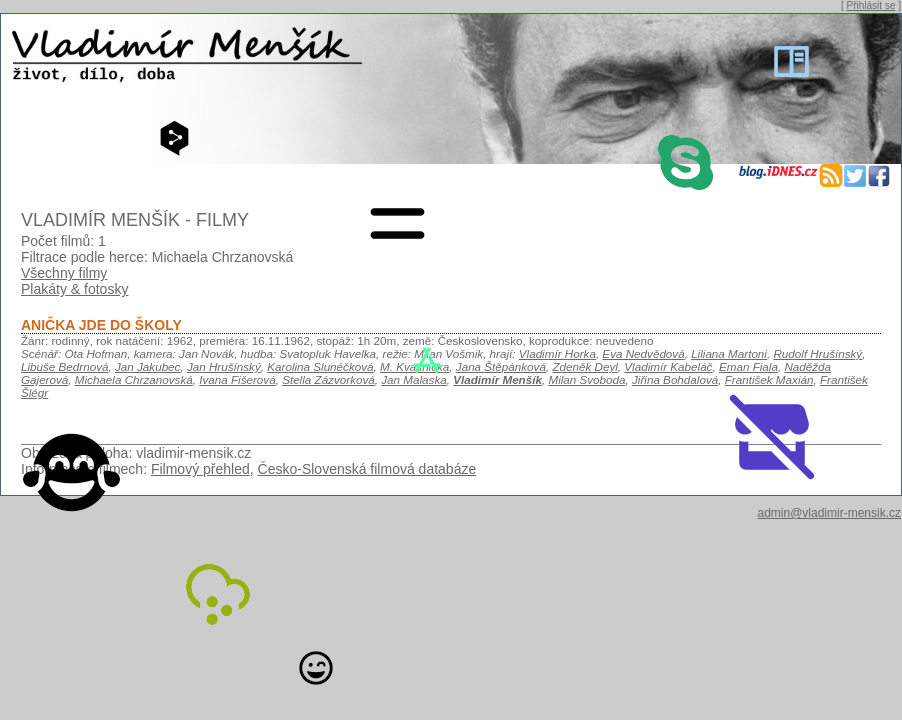 The width and height of the screenshot is (902, 720). I want to click on add a laughing emoji reaction, so click(71, 472).